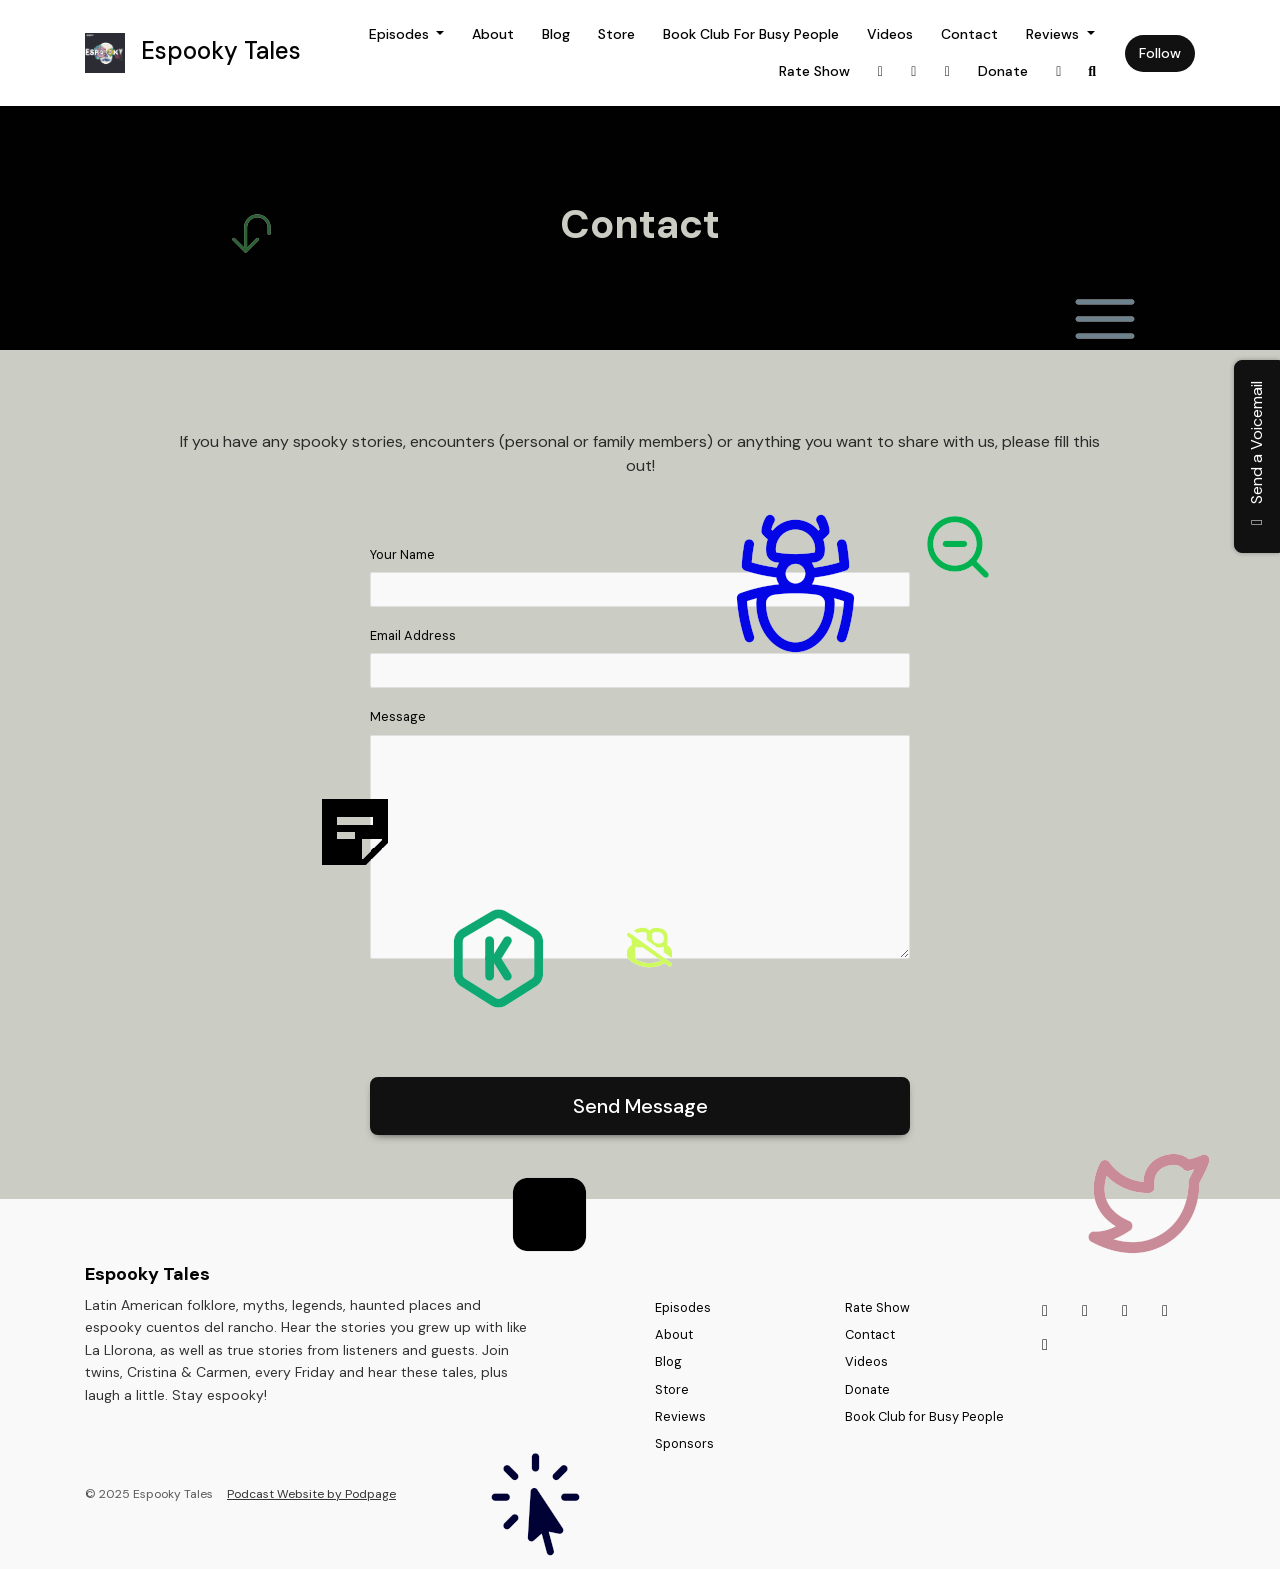 The image size is (1280, 1569). What do you see at coordinates (795, 583) in the screenshot?
I see `report a bug or issue` at bounding box center [795, 583].